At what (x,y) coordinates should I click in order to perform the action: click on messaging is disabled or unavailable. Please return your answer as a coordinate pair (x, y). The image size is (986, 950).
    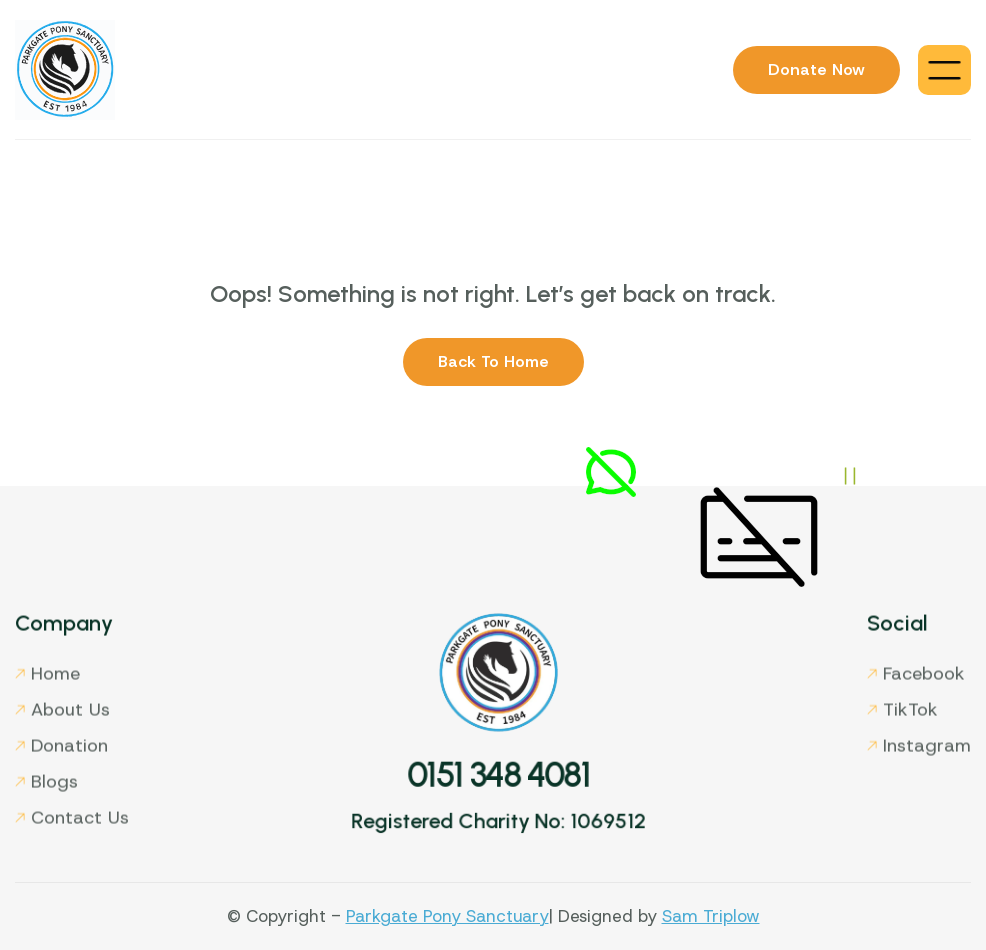
    Looking at the image, I should click on (611, 472).